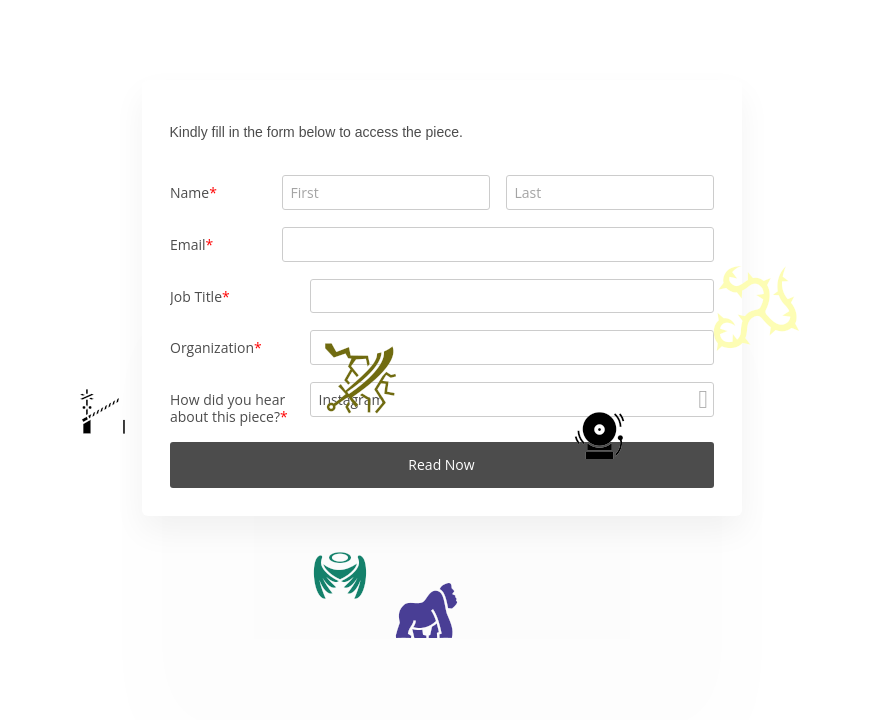 The height and width of the screenshot is (720, 883). Describe the element at coordinates (360, 378) in the screenshot. I see `activate lightning sword ability` at that location.